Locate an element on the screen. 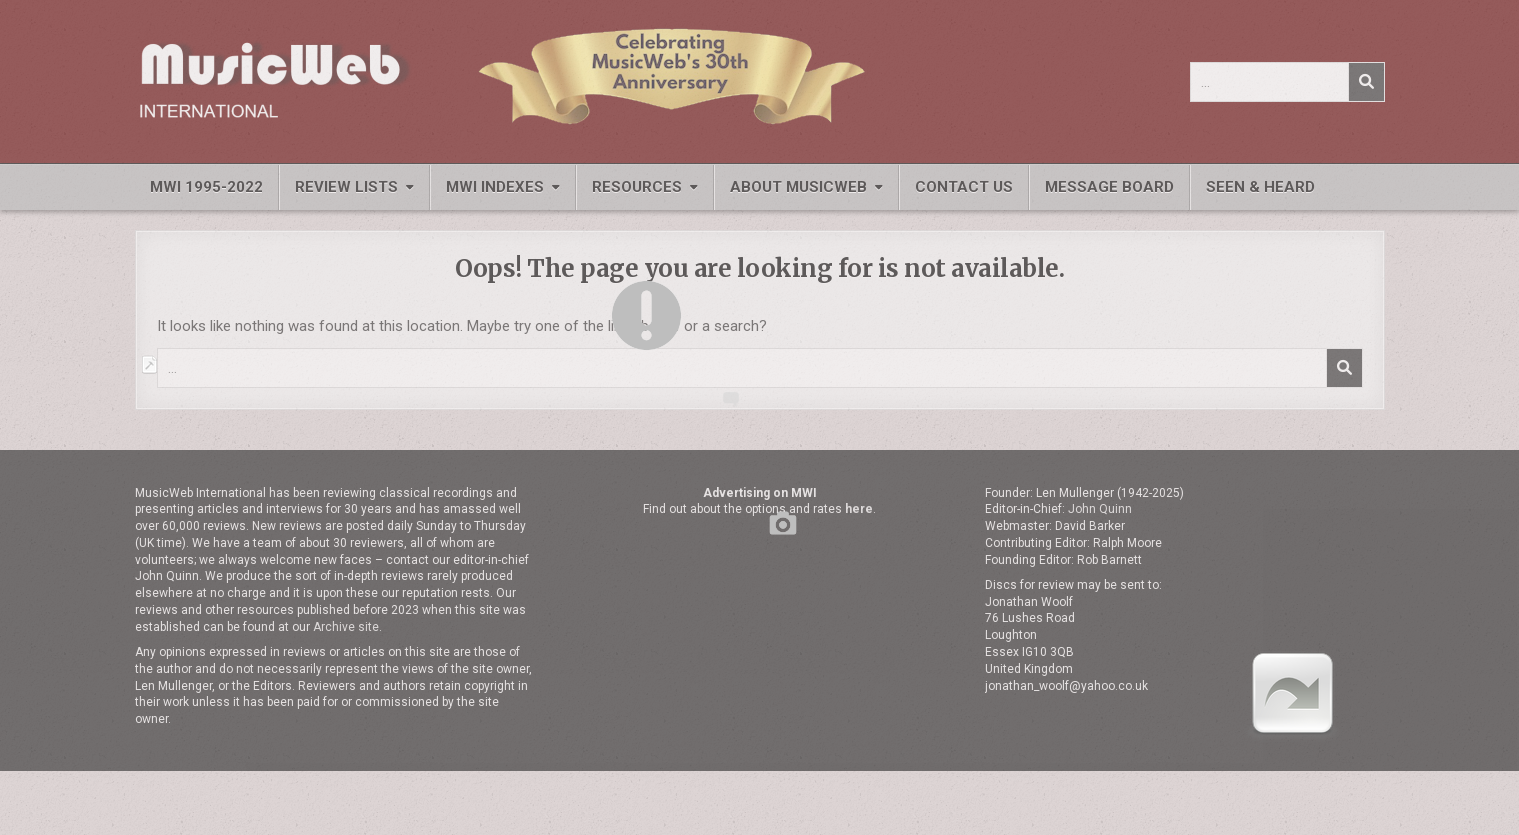 This screenshot has height=835, width=1519. indicates user is available to chat is located at coordinates (731, 400).